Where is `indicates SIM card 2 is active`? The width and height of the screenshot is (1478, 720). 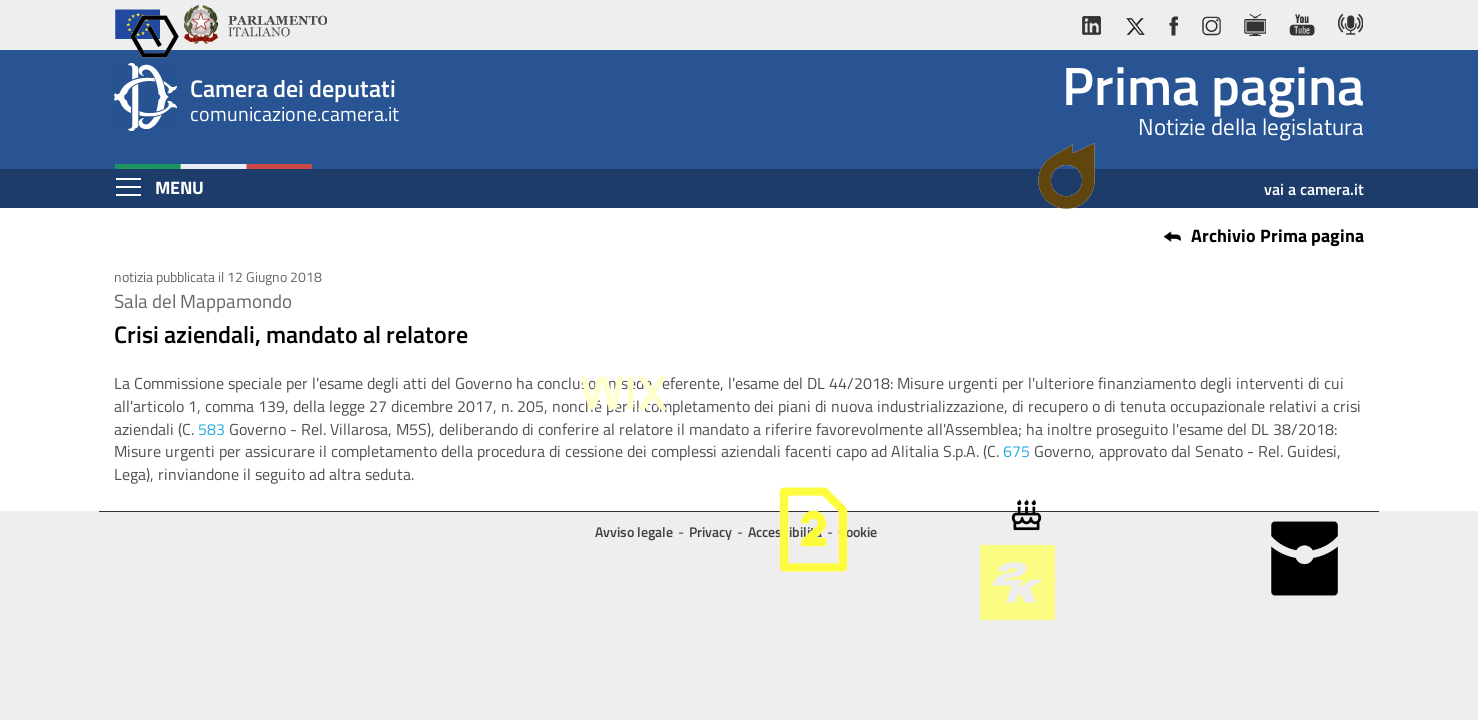
indicates SIM card 2 is active is located at coordinates (813, 529).